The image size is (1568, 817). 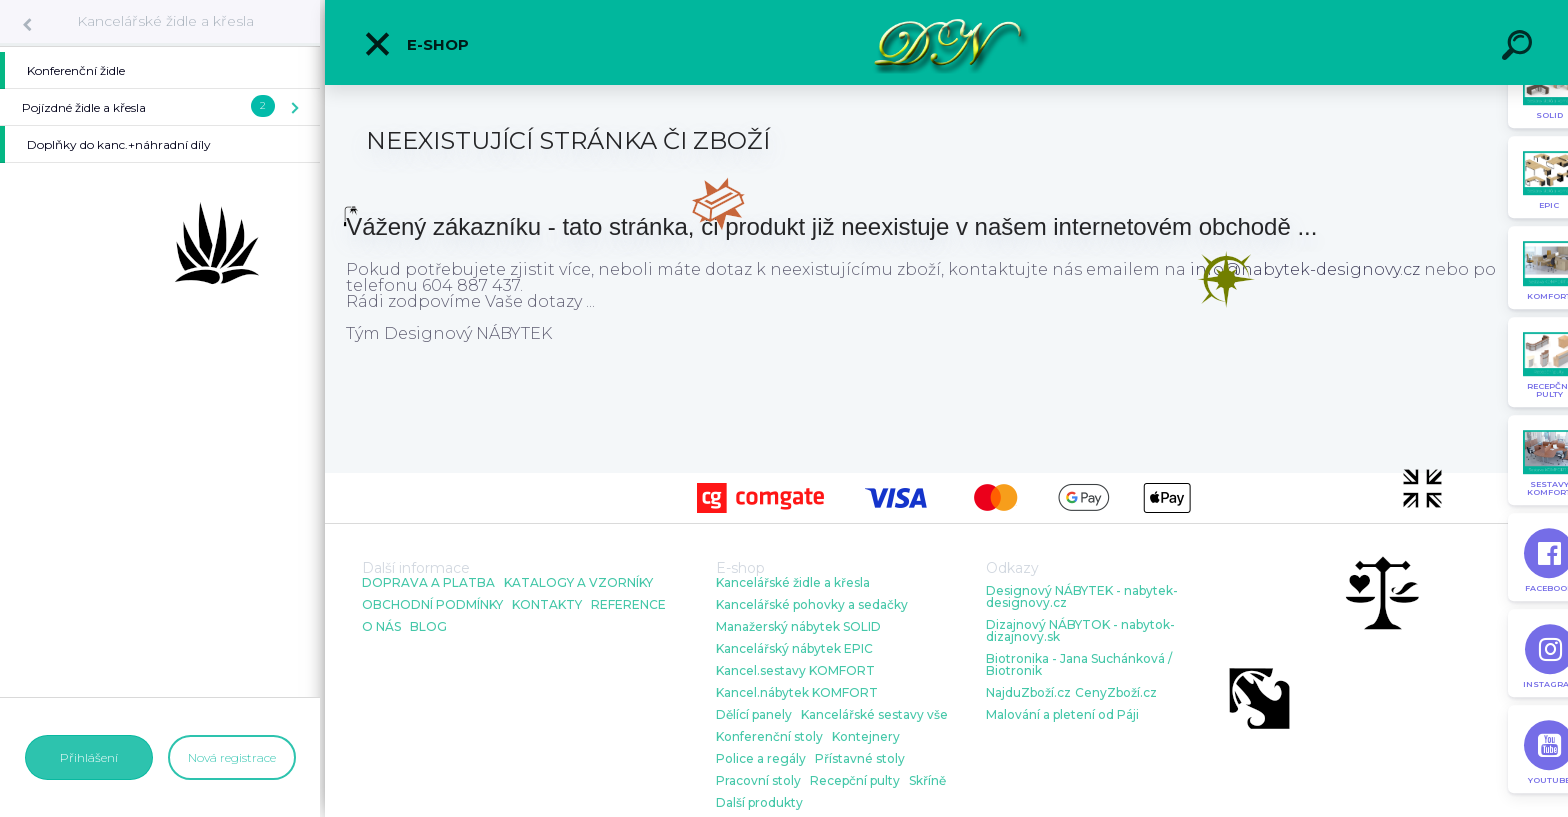 I want to click on indicates a gold bar or treasure reward, so click(x=718, y=203).